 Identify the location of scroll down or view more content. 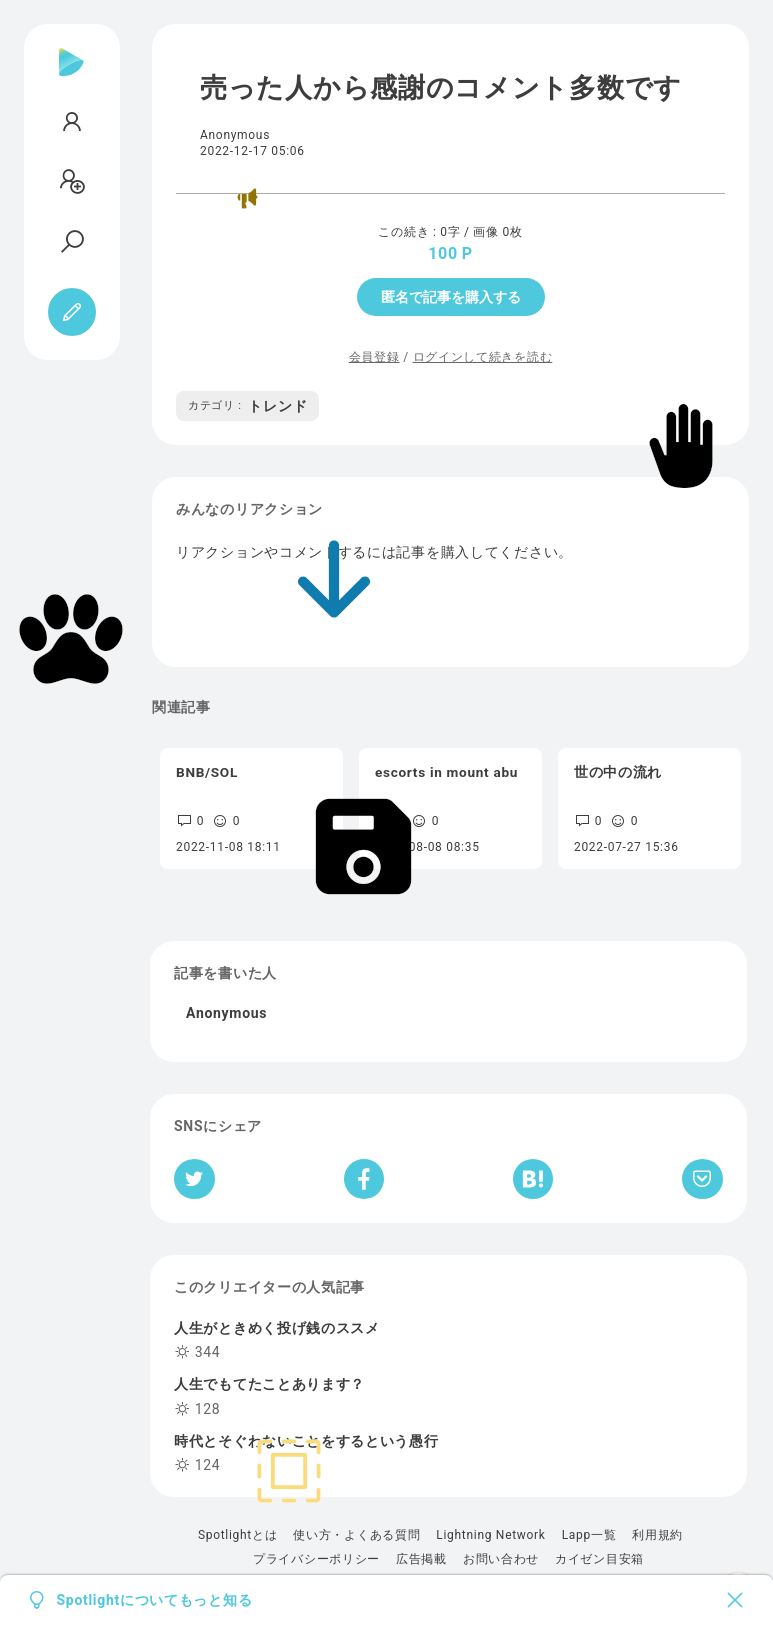
(334, 579).